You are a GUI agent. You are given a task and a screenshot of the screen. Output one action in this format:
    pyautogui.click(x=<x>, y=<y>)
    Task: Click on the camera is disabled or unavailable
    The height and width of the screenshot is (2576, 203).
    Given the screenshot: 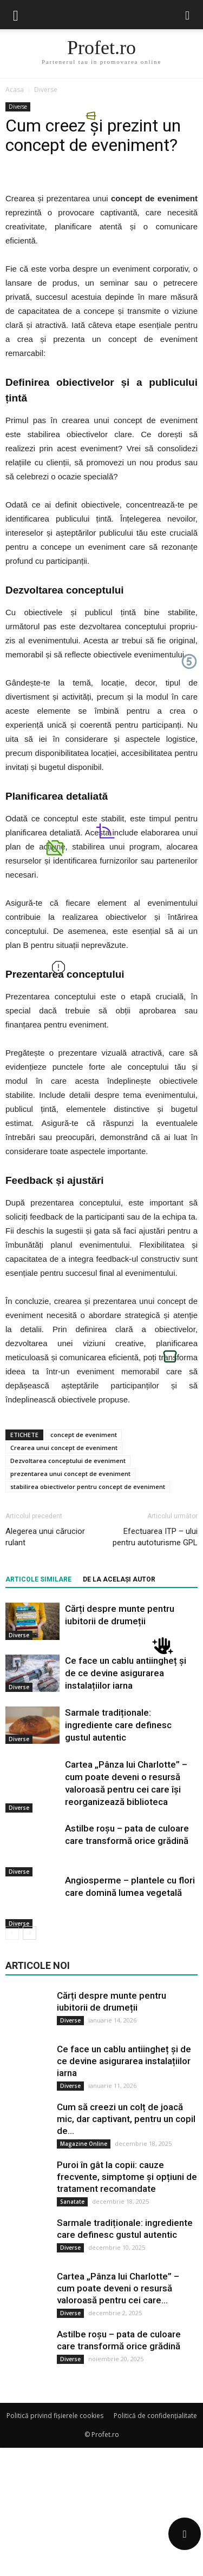 What is the action you would take?
    pyautogui.click(x=55, y=848)
    